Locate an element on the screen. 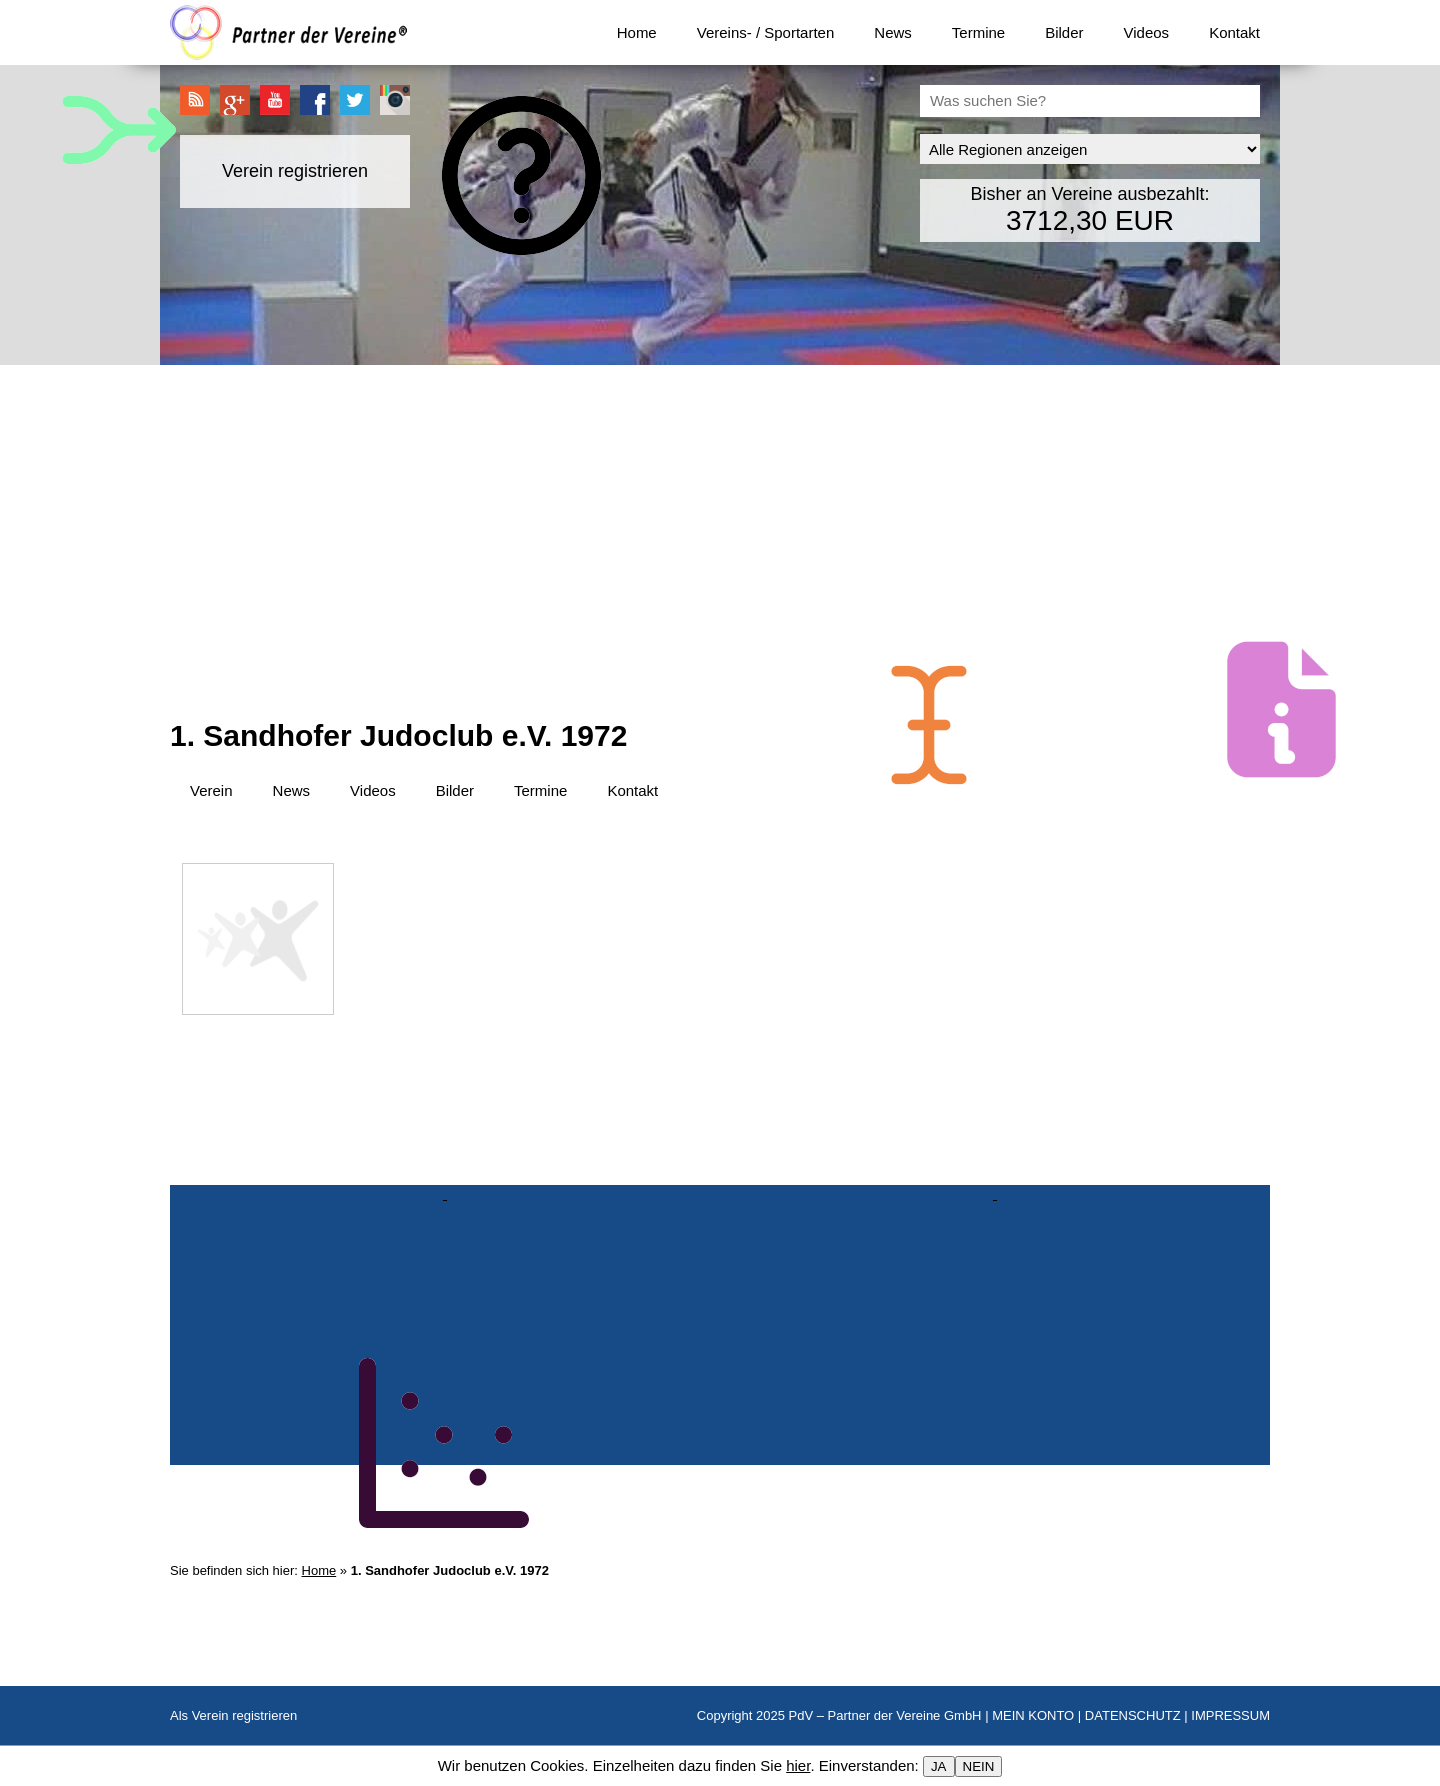 The width and height of the screenshot is (1440, 1786). access help or support information is located at coordinates (521, 175).